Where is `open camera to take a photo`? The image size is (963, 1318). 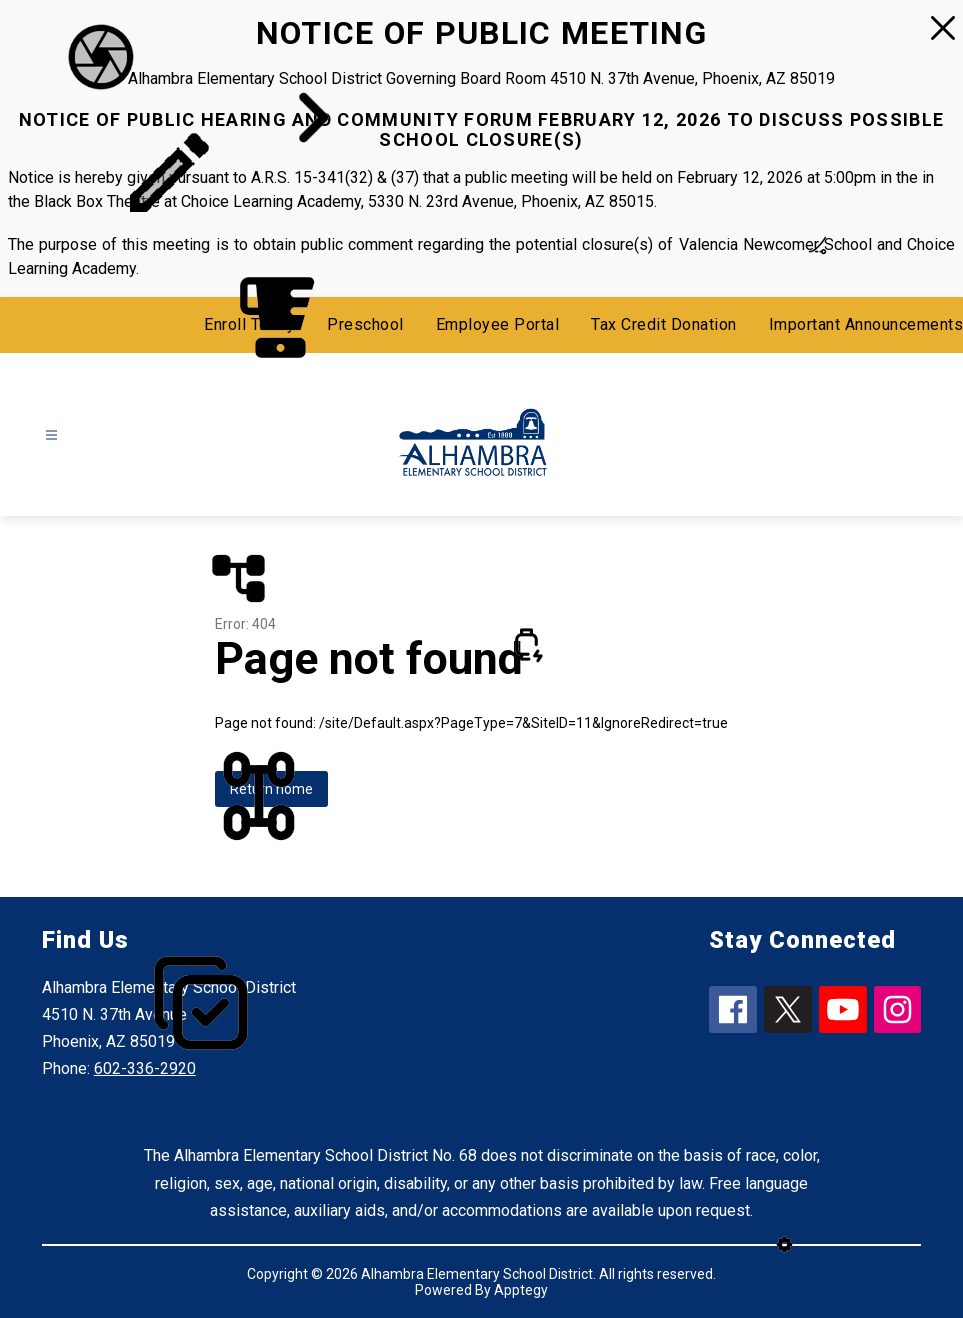 open camera to take a photo is located at coordinates (101, 57).